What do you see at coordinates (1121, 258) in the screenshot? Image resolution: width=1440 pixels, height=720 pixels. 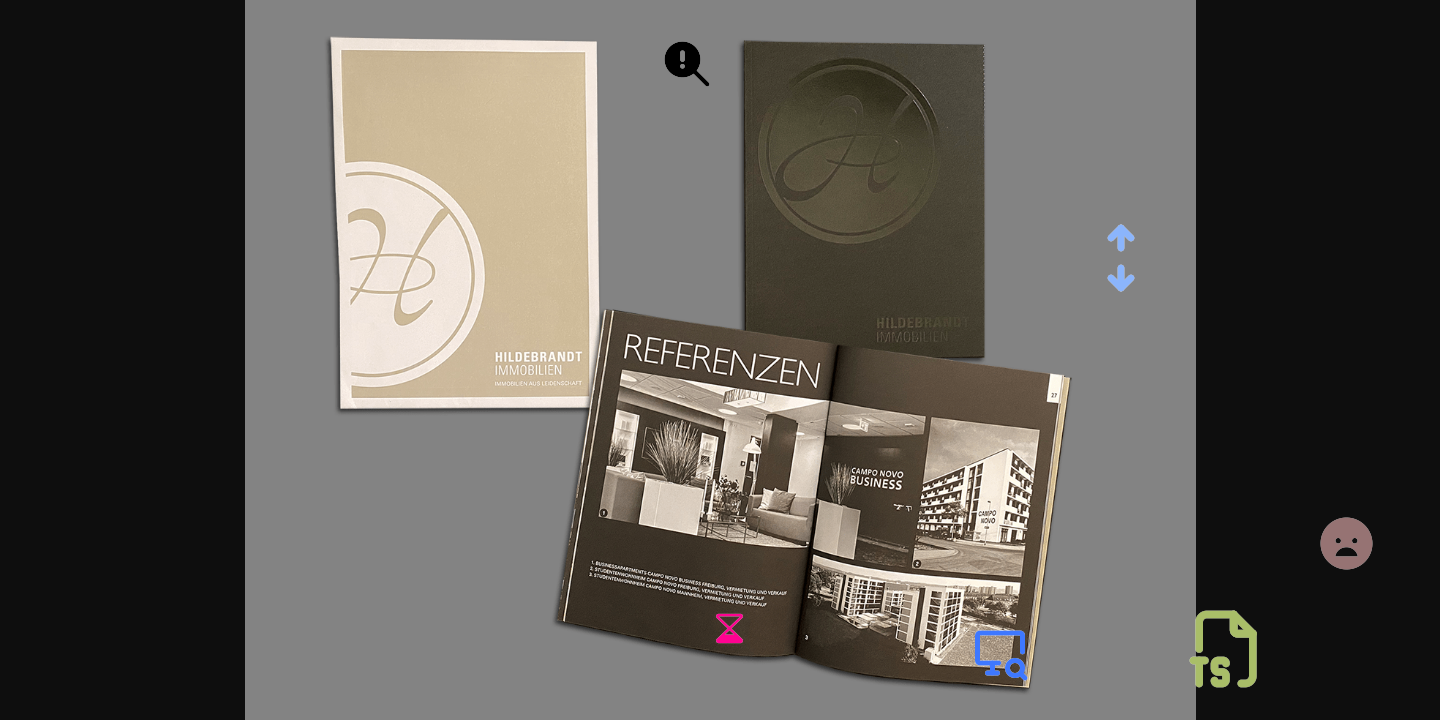 I see `drag to reorder items vertically` at bounding box center [1121, 258].